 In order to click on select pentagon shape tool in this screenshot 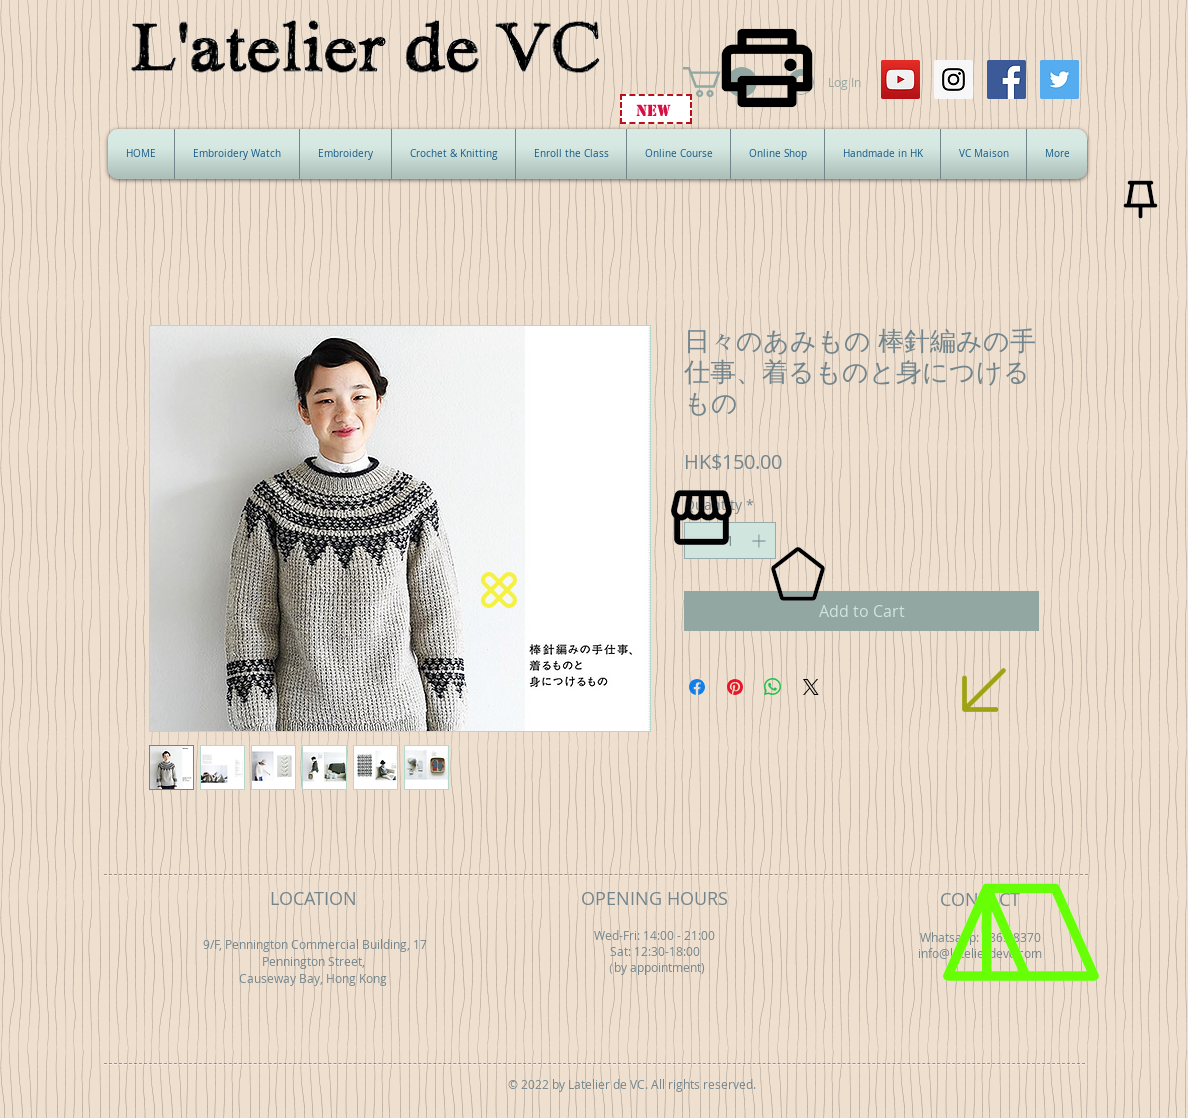, I will do `click(798, 576)`.